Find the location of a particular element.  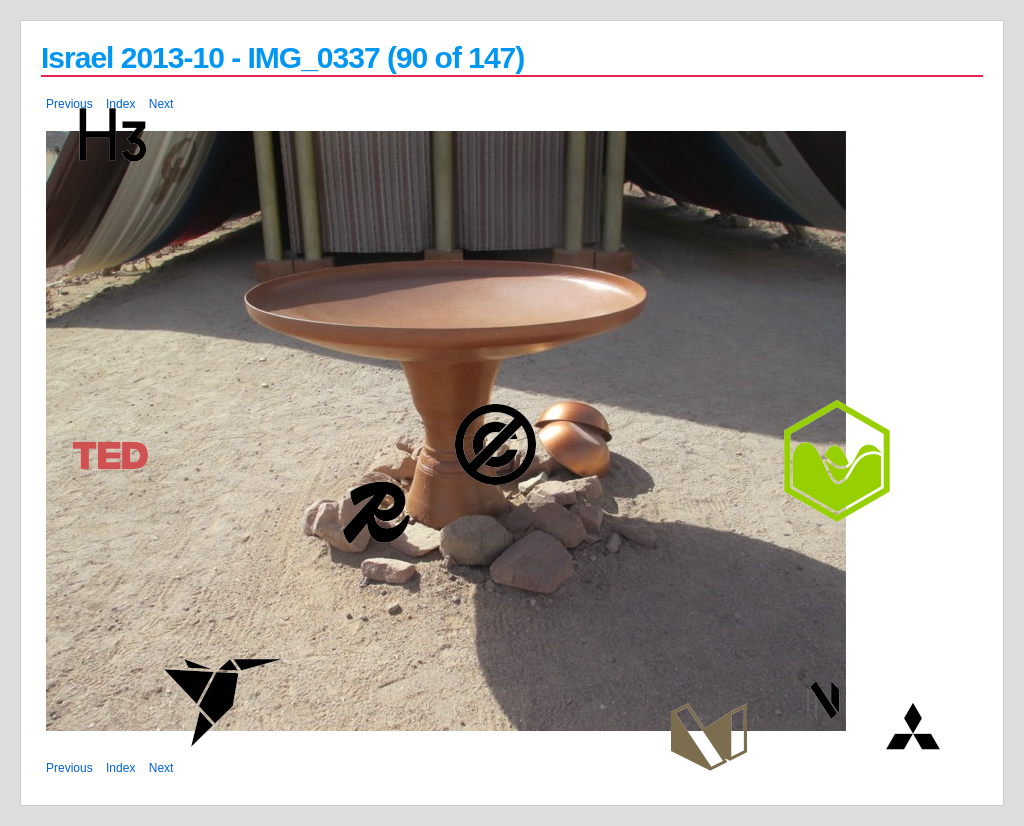

open neovim text editor is located at coordinates (823, 700).